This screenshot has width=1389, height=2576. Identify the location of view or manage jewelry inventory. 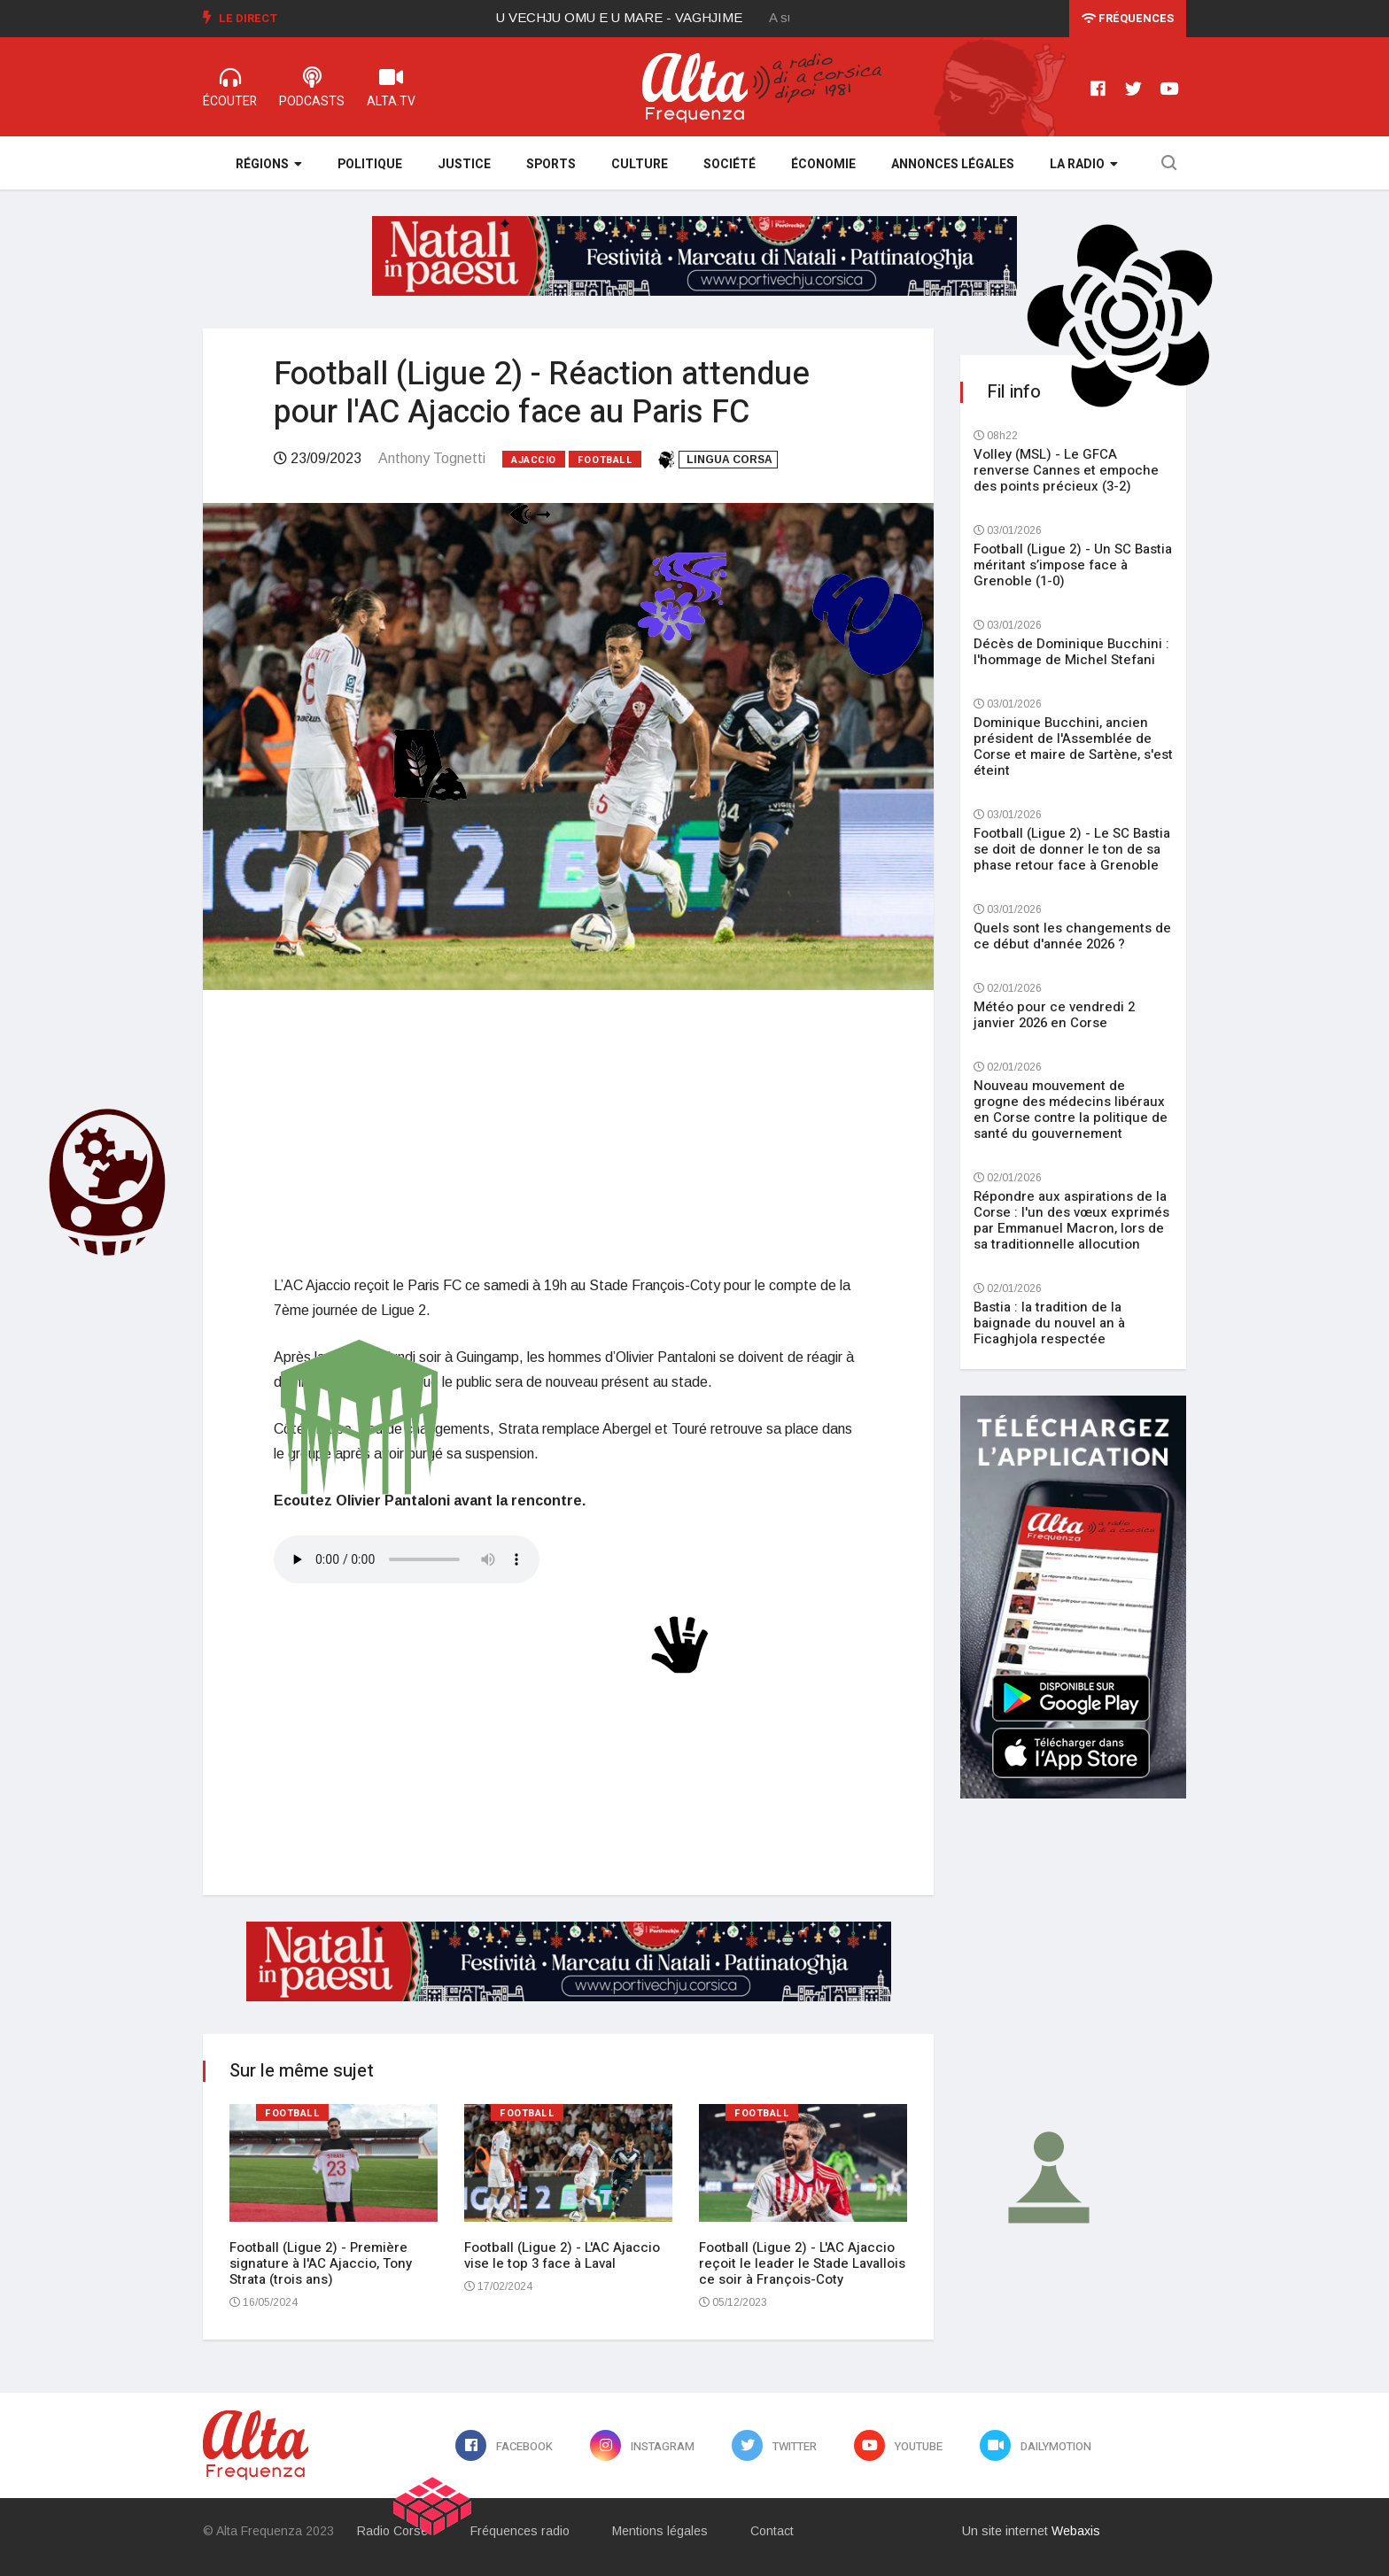
(679, 1644).